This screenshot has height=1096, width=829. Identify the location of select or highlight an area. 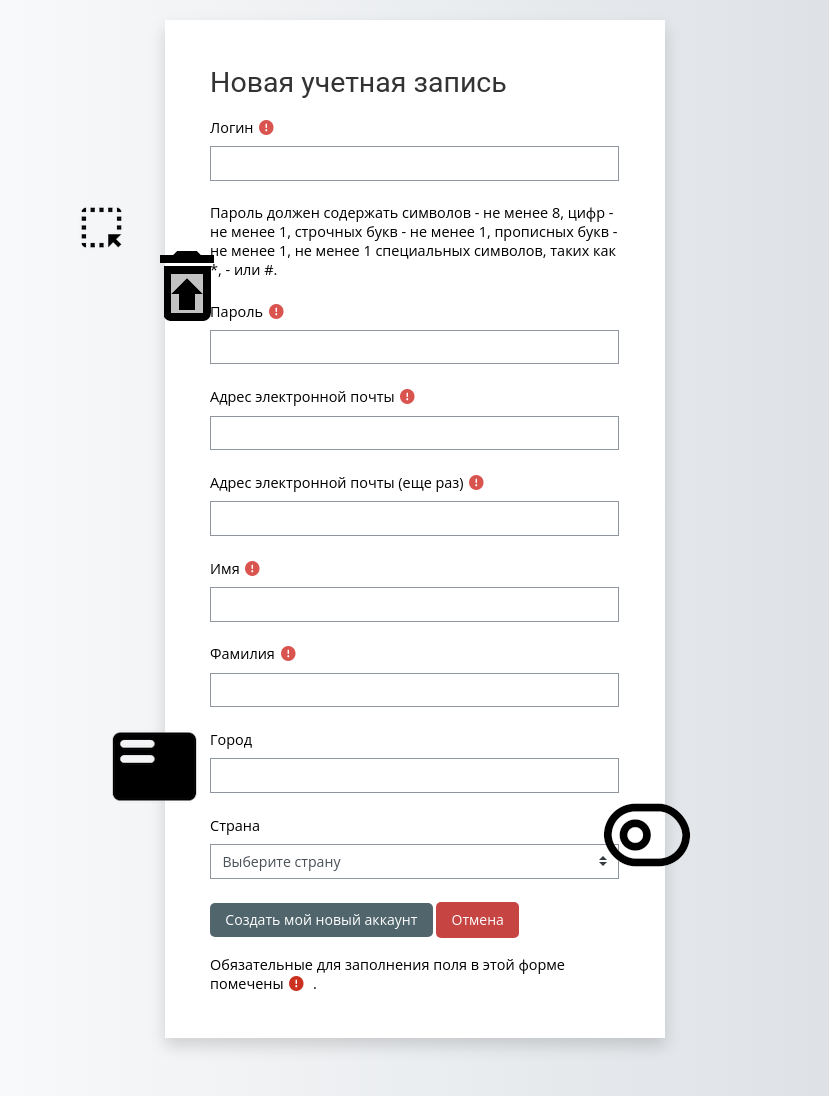
(101, 227).